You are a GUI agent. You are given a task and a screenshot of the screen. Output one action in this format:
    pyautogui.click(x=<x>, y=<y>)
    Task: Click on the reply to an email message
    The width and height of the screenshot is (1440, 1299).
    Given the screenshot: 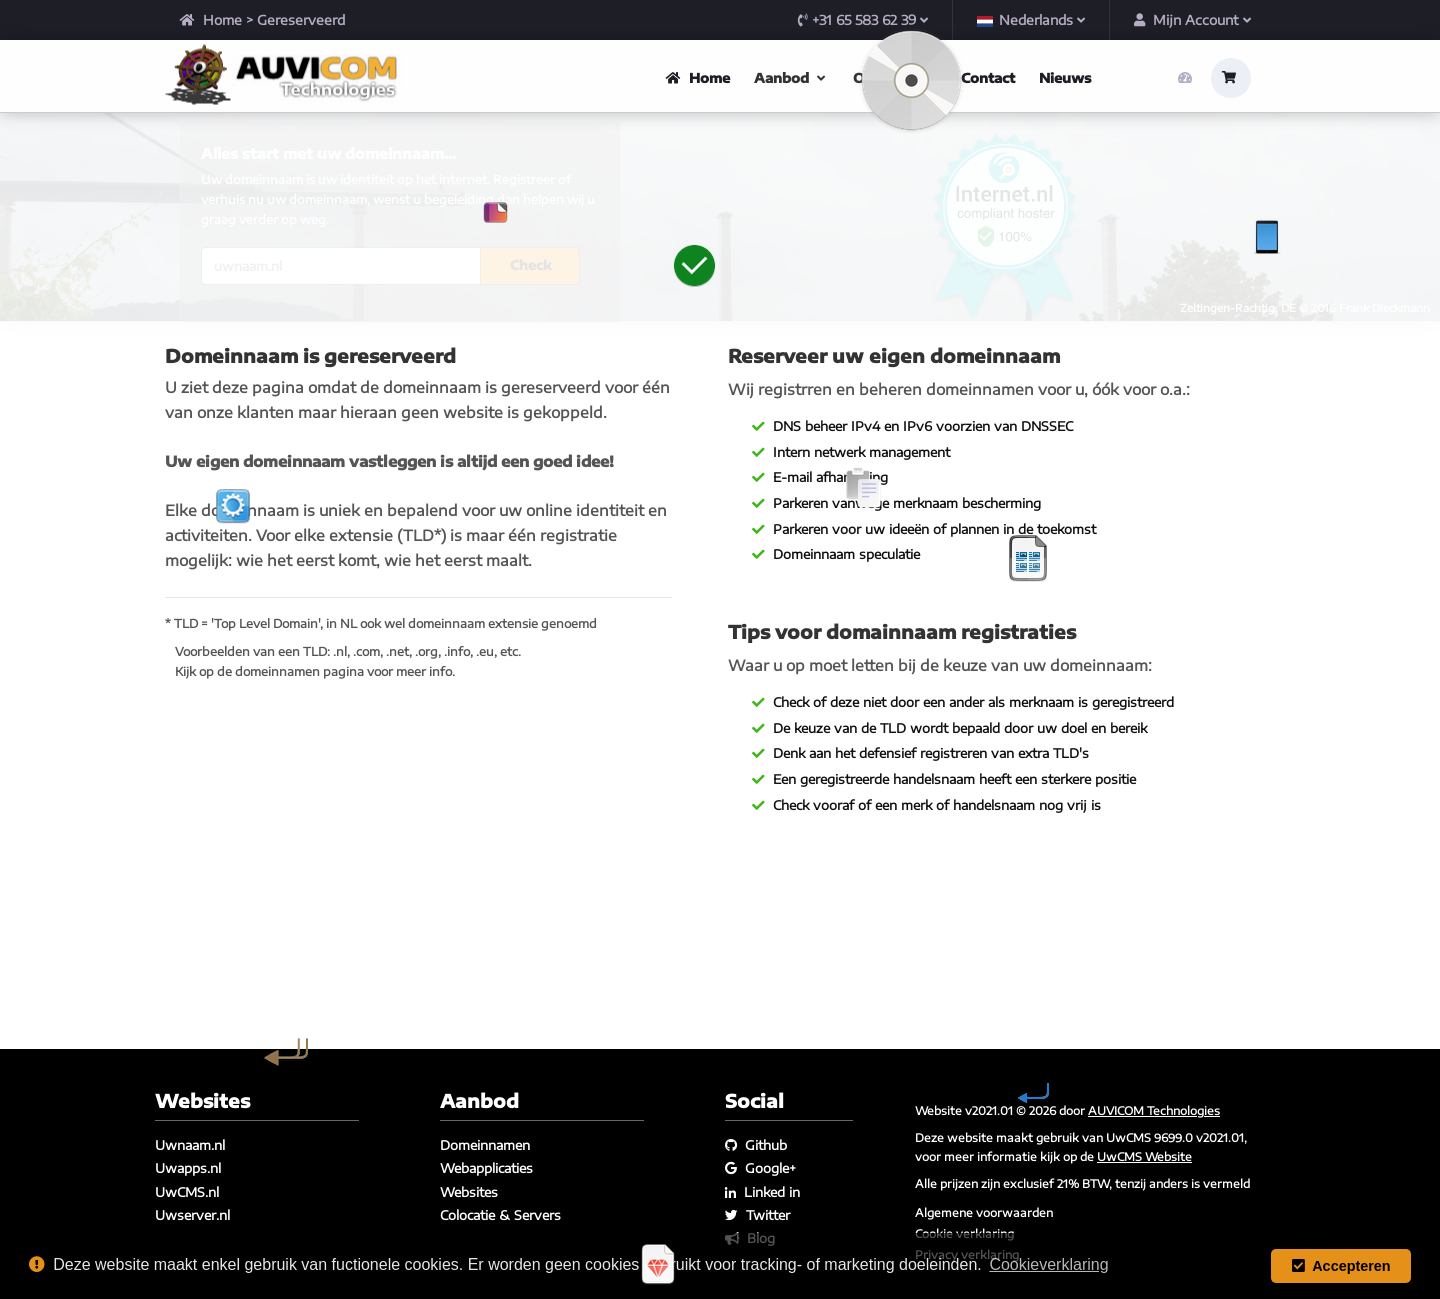 What is the action you would take?
    pyautogui.click(x=1033, y=1091)
    